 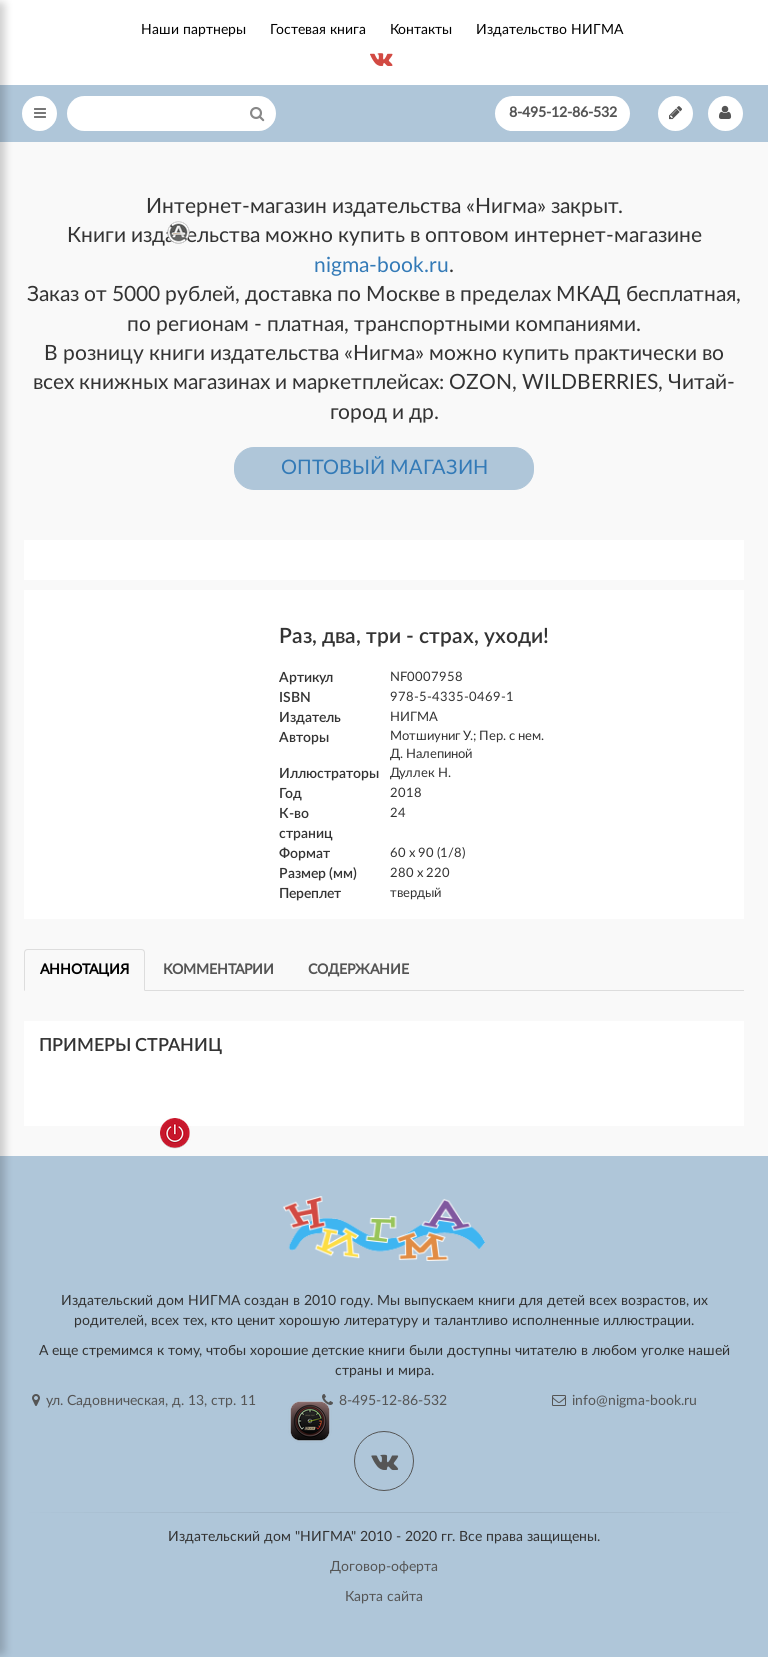 What do you see at coordinates (178, 232) in the screenshot?
I see `open the software update manager` at bounding box center [178, 232].